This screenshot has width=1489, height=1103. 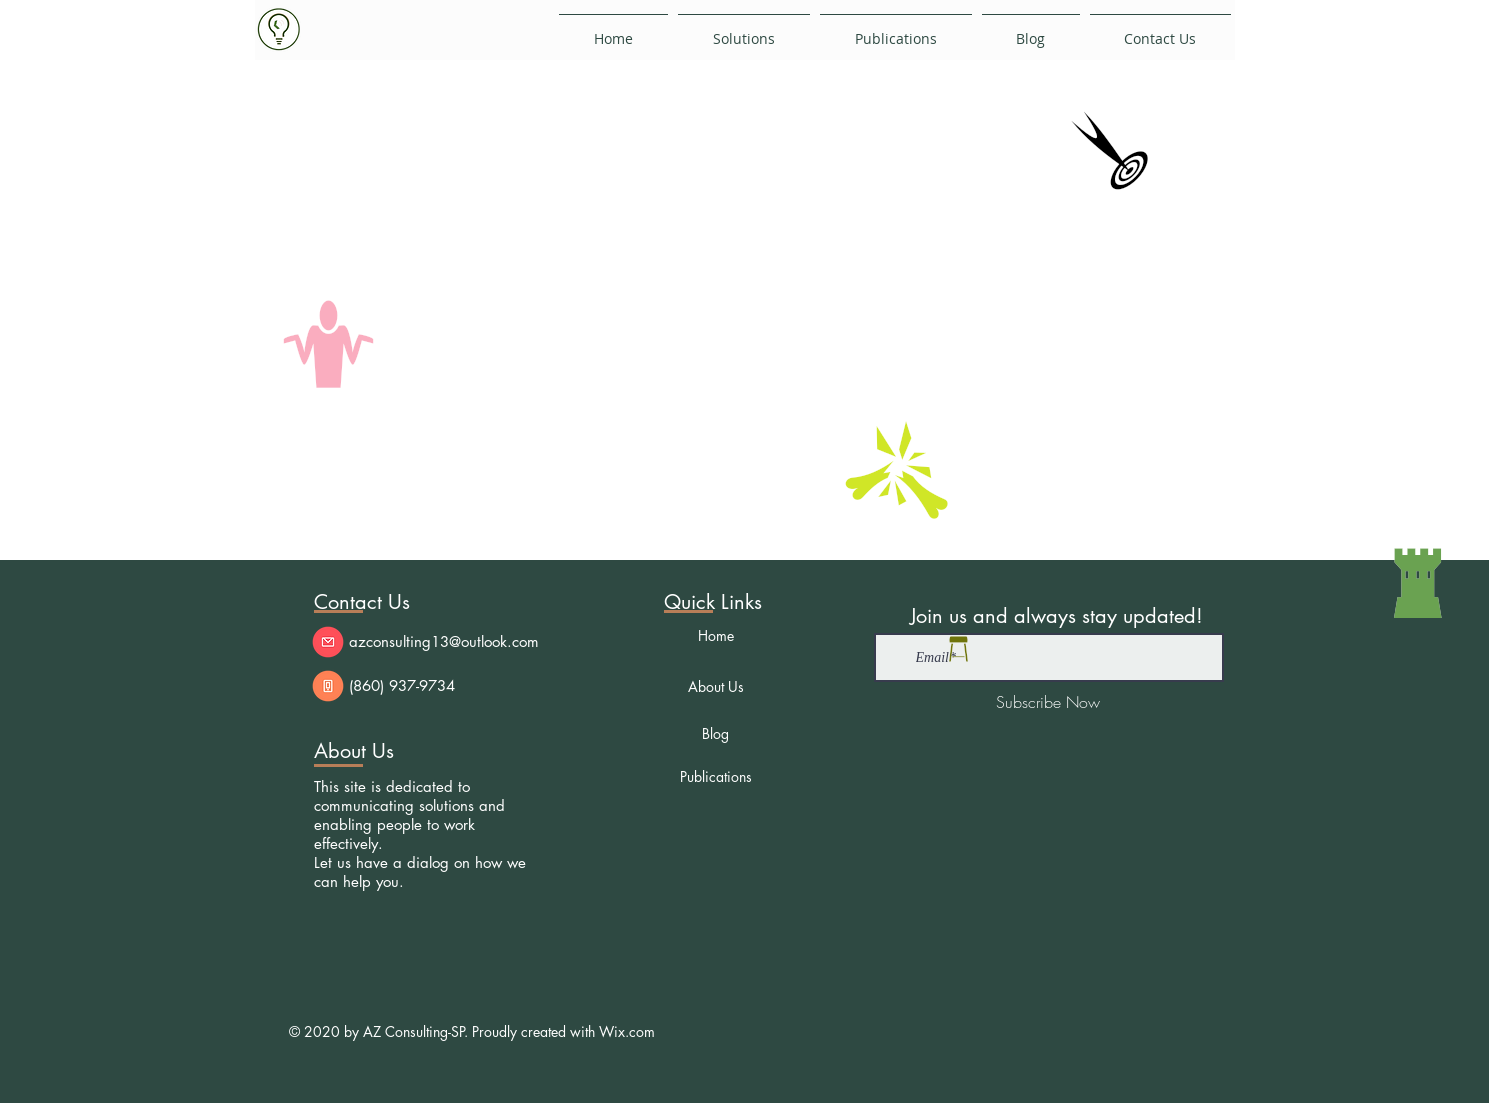 I want to click on bar seating or stool furniture option, so click(x=958, y=648).